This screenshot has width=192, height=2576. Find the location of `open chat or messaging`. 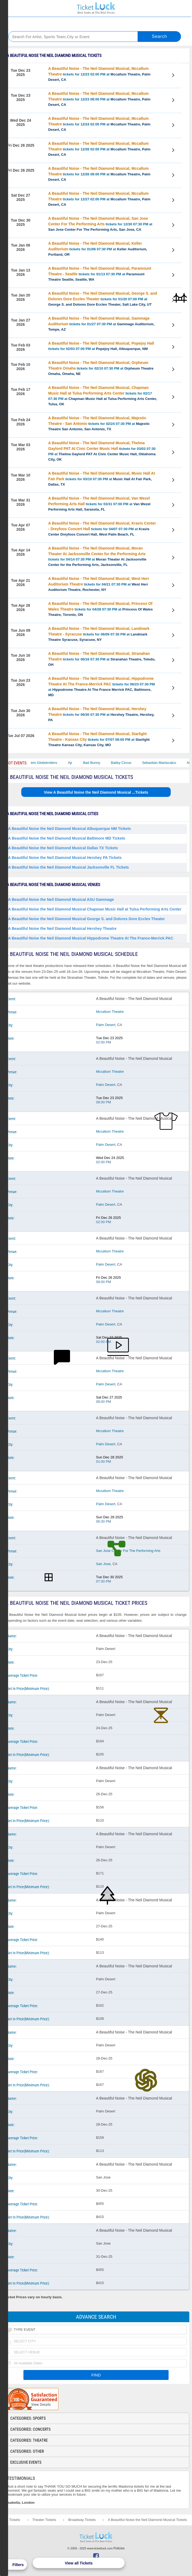

open chat or messaging is located at coordinates (62, 1356).